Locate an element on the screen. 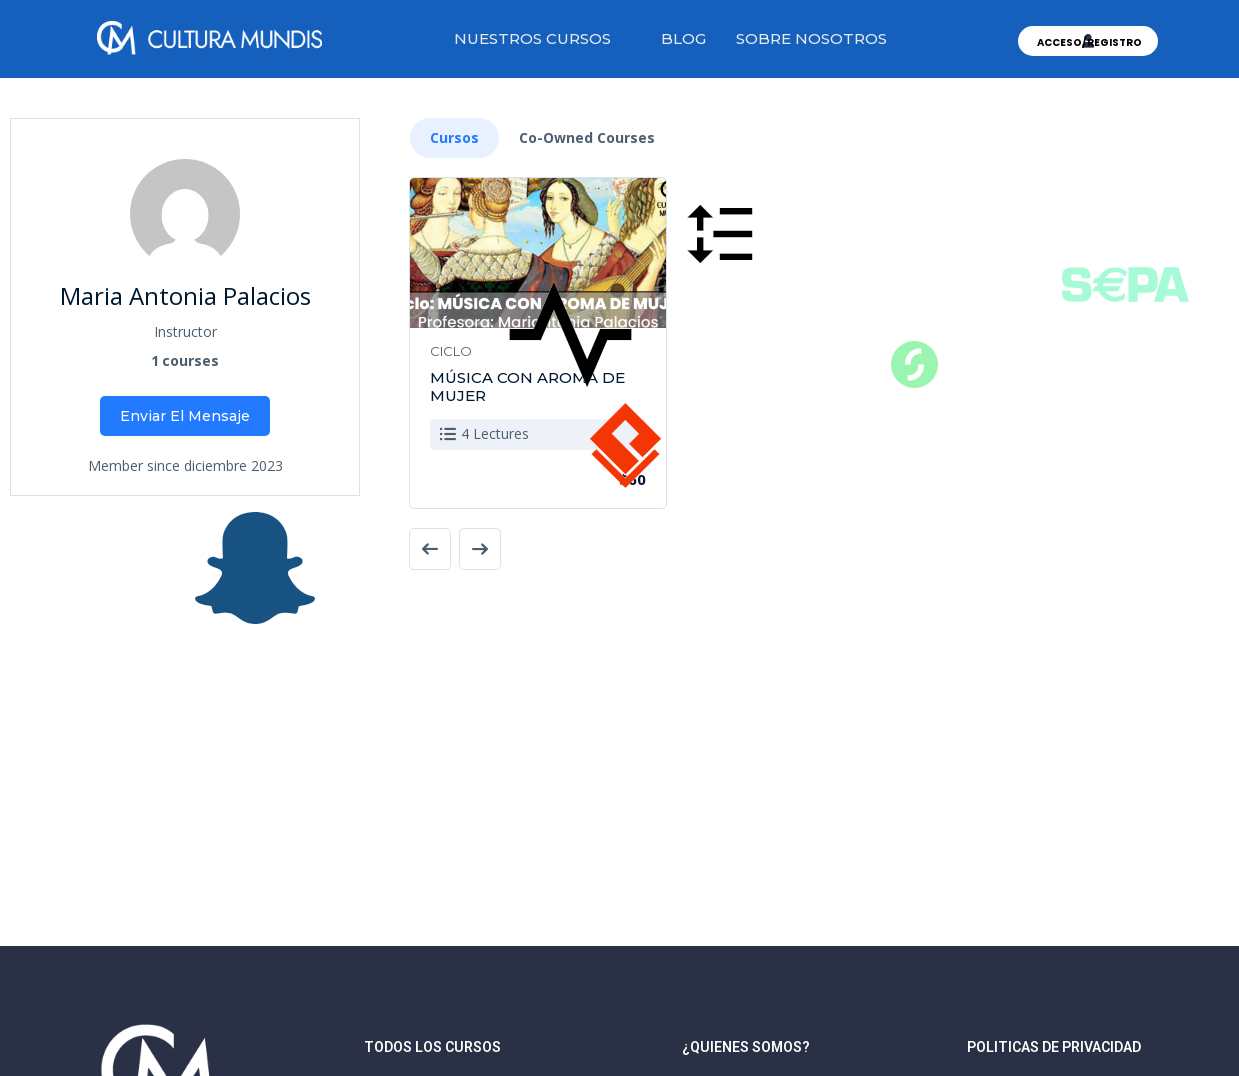  view health or heart rate data is located at coordinates (570, 334).